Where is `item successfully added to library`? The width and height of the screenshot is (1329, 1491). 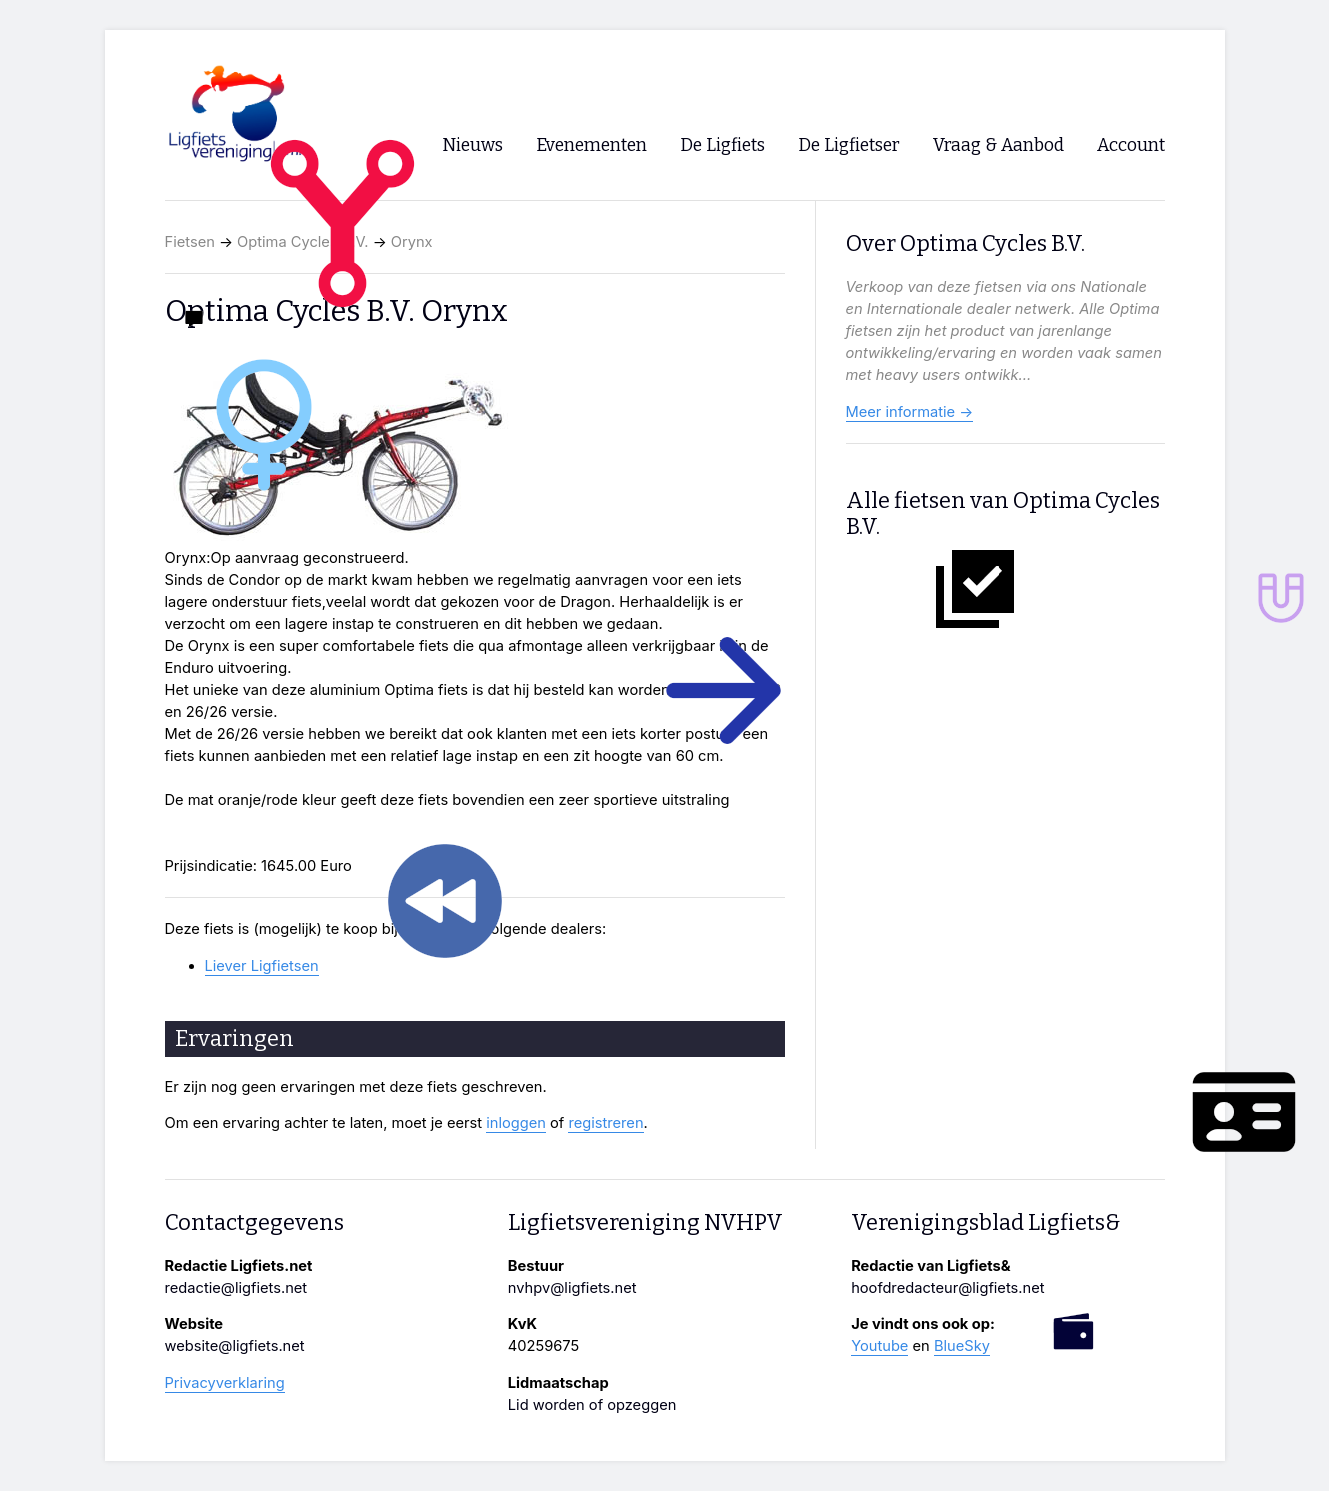
item successfully added to library is located at coordinates (975, 589).